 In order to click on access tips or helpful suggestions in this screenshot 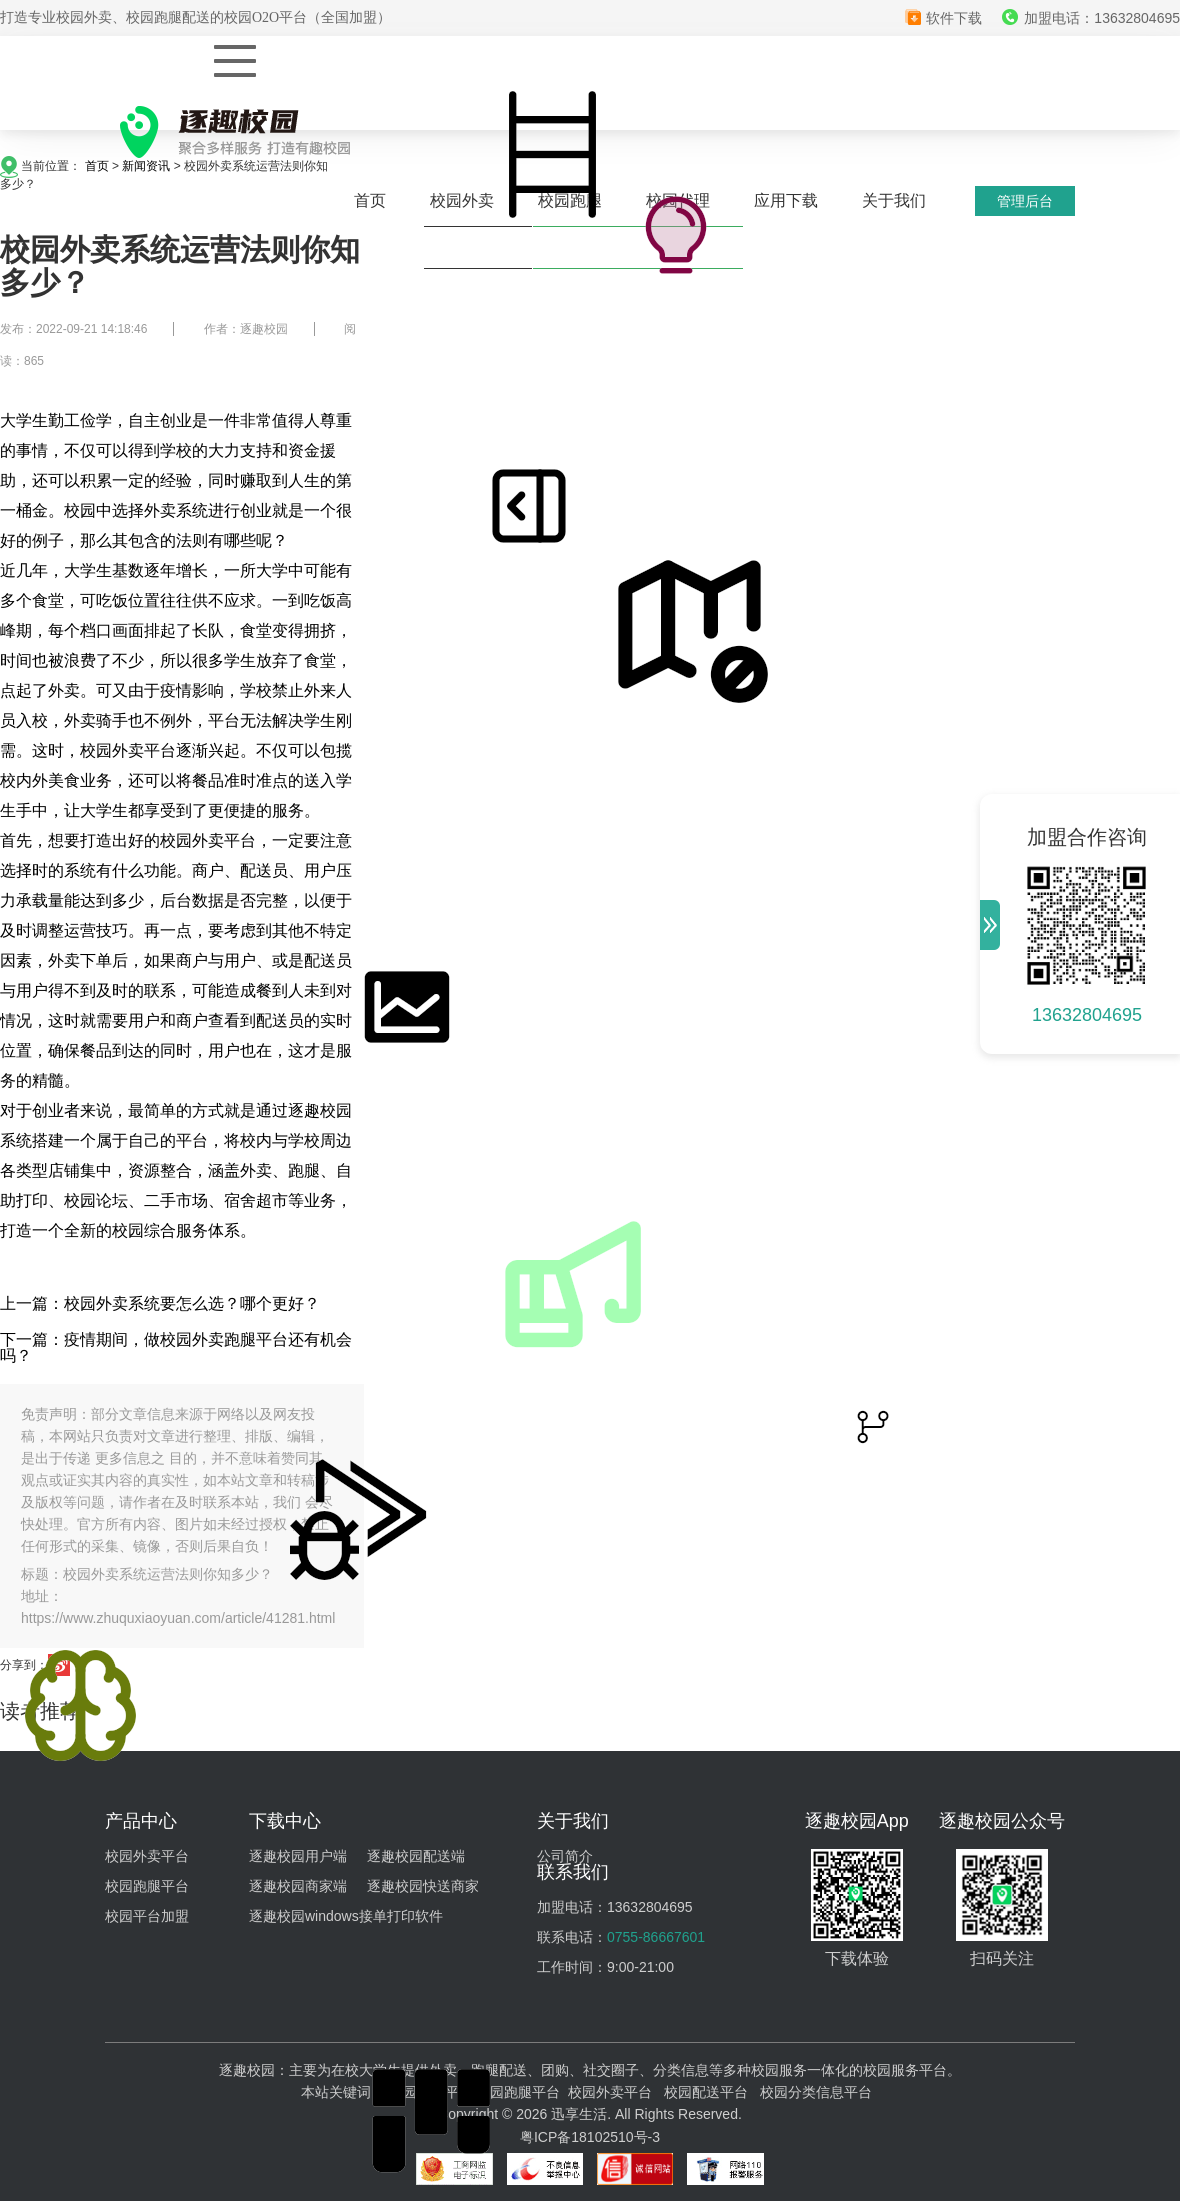, I will do `click(676, 235)`.